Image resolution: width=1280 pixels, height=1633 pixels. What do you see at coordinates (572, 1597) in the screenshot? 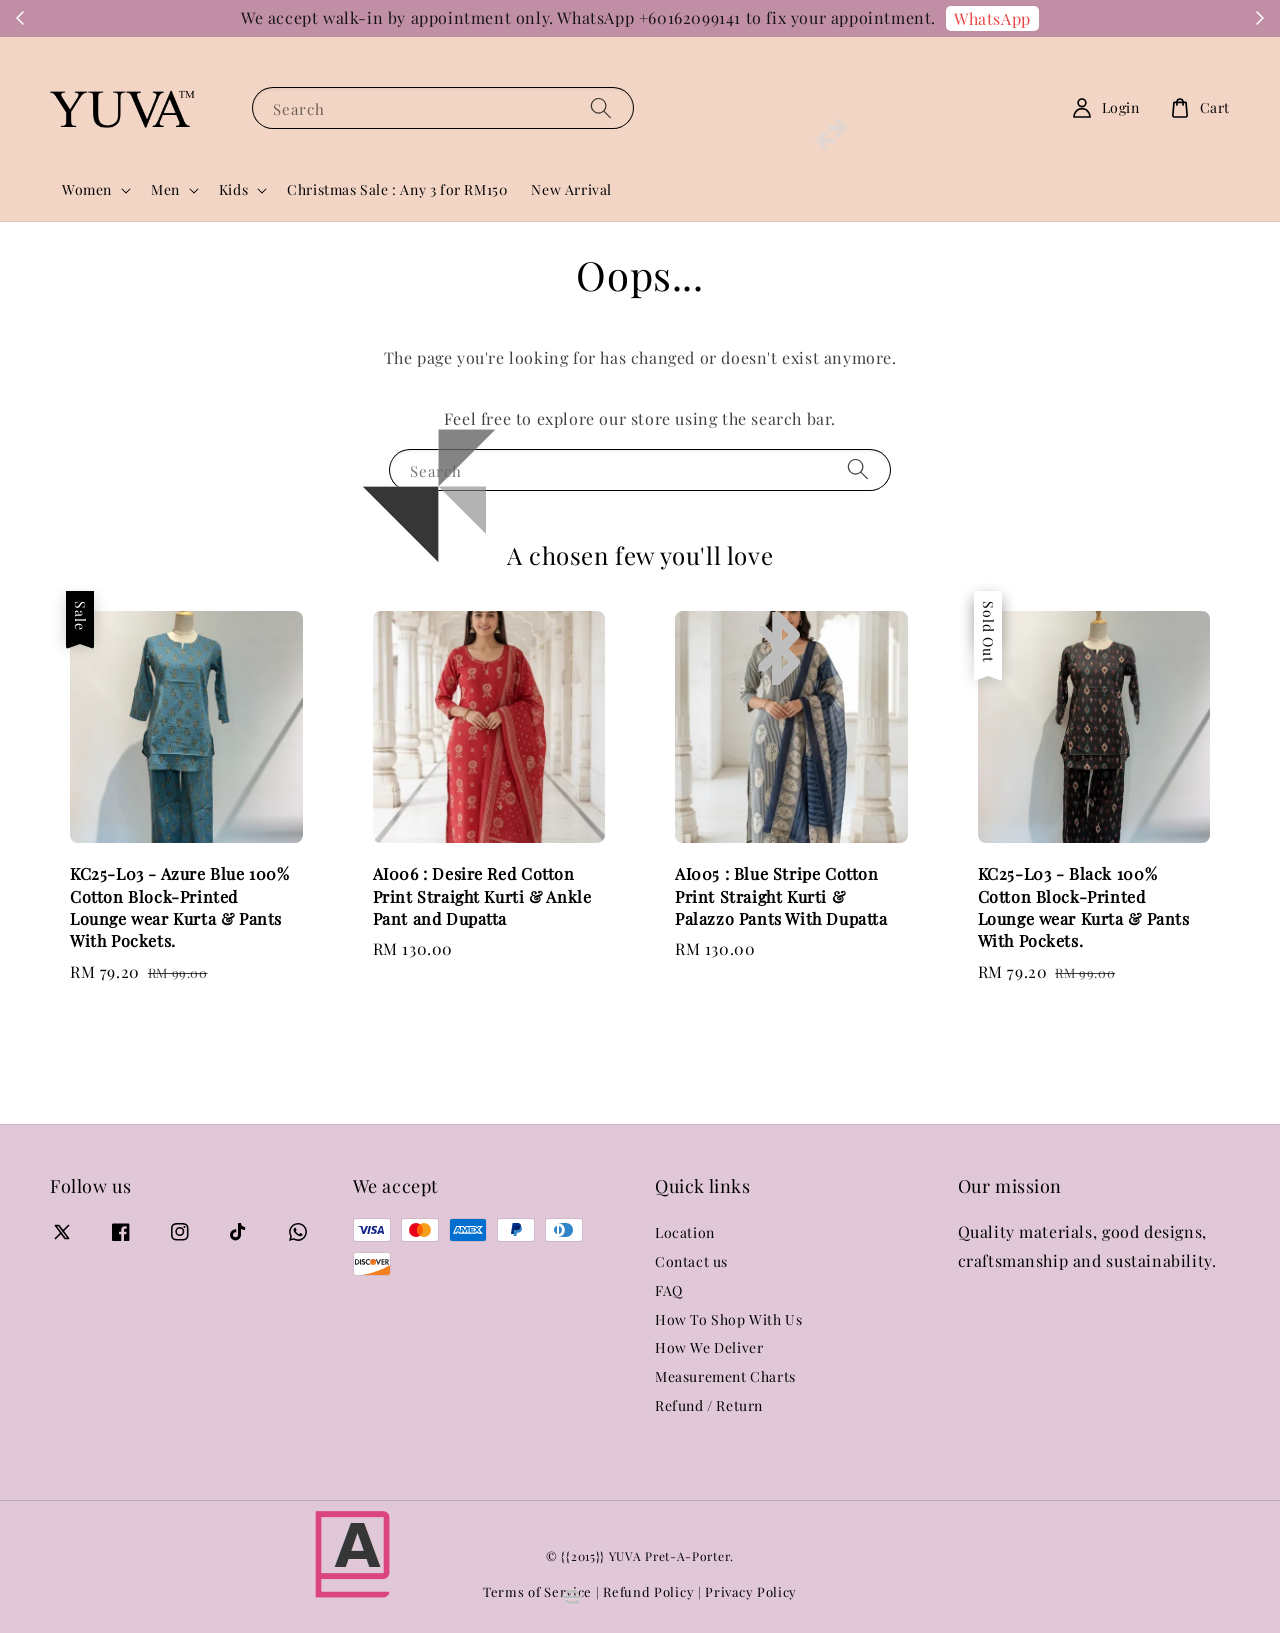
I see `apply strikethrough formatting to selected text` at bounding box center [572, 1597].